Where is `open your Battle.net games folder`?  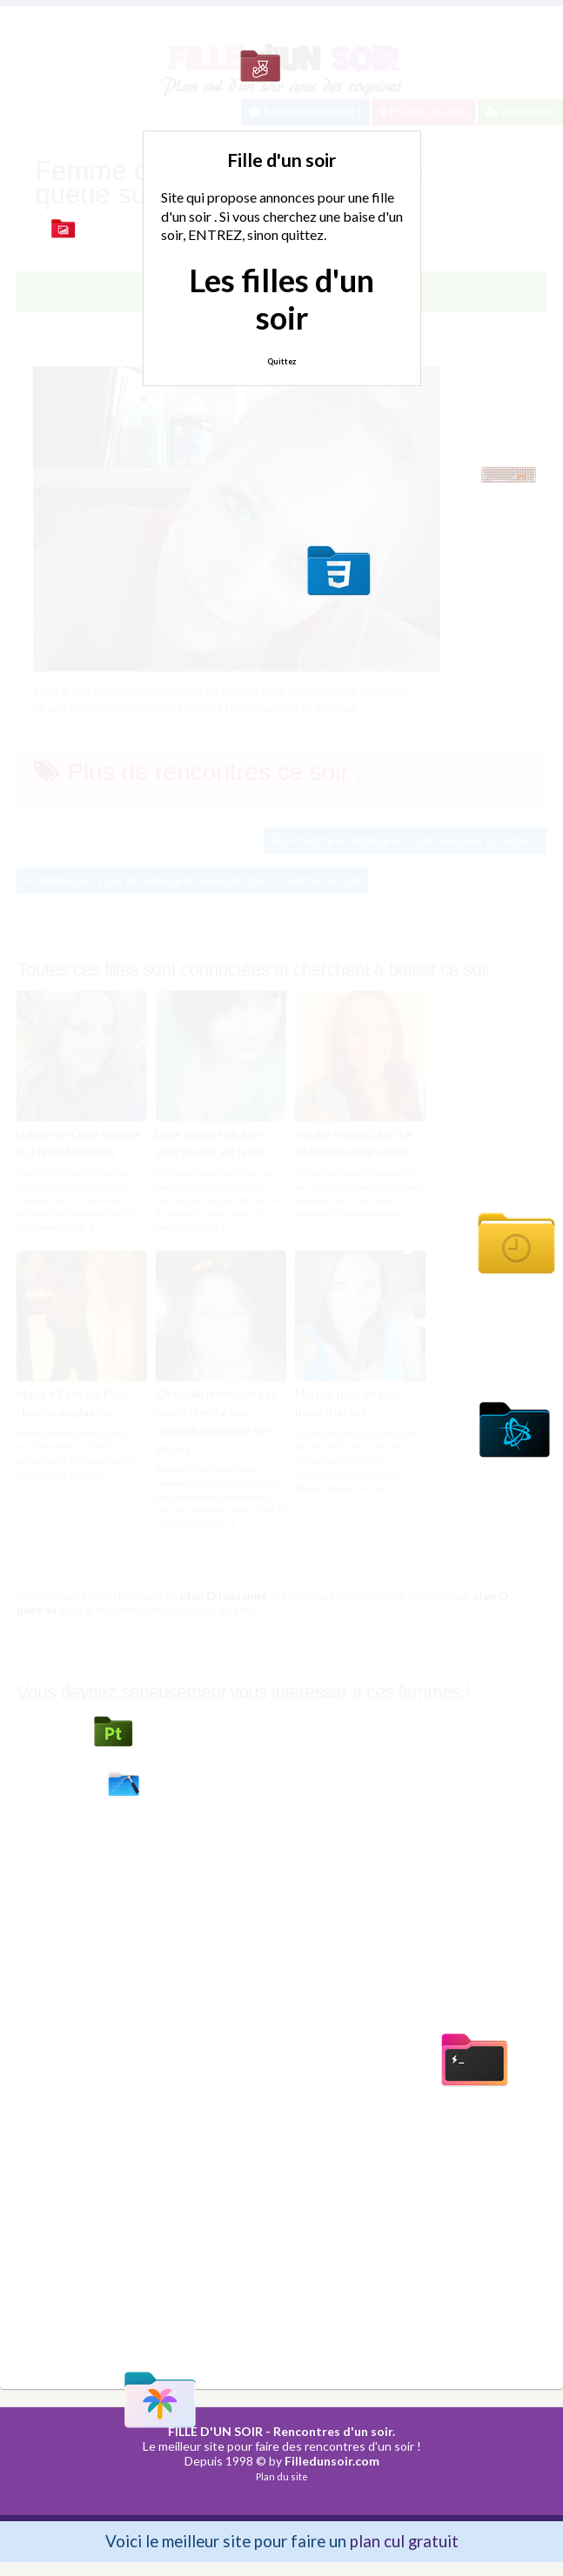
open your Battle.net games folder is located at coordinates (514, 1431).